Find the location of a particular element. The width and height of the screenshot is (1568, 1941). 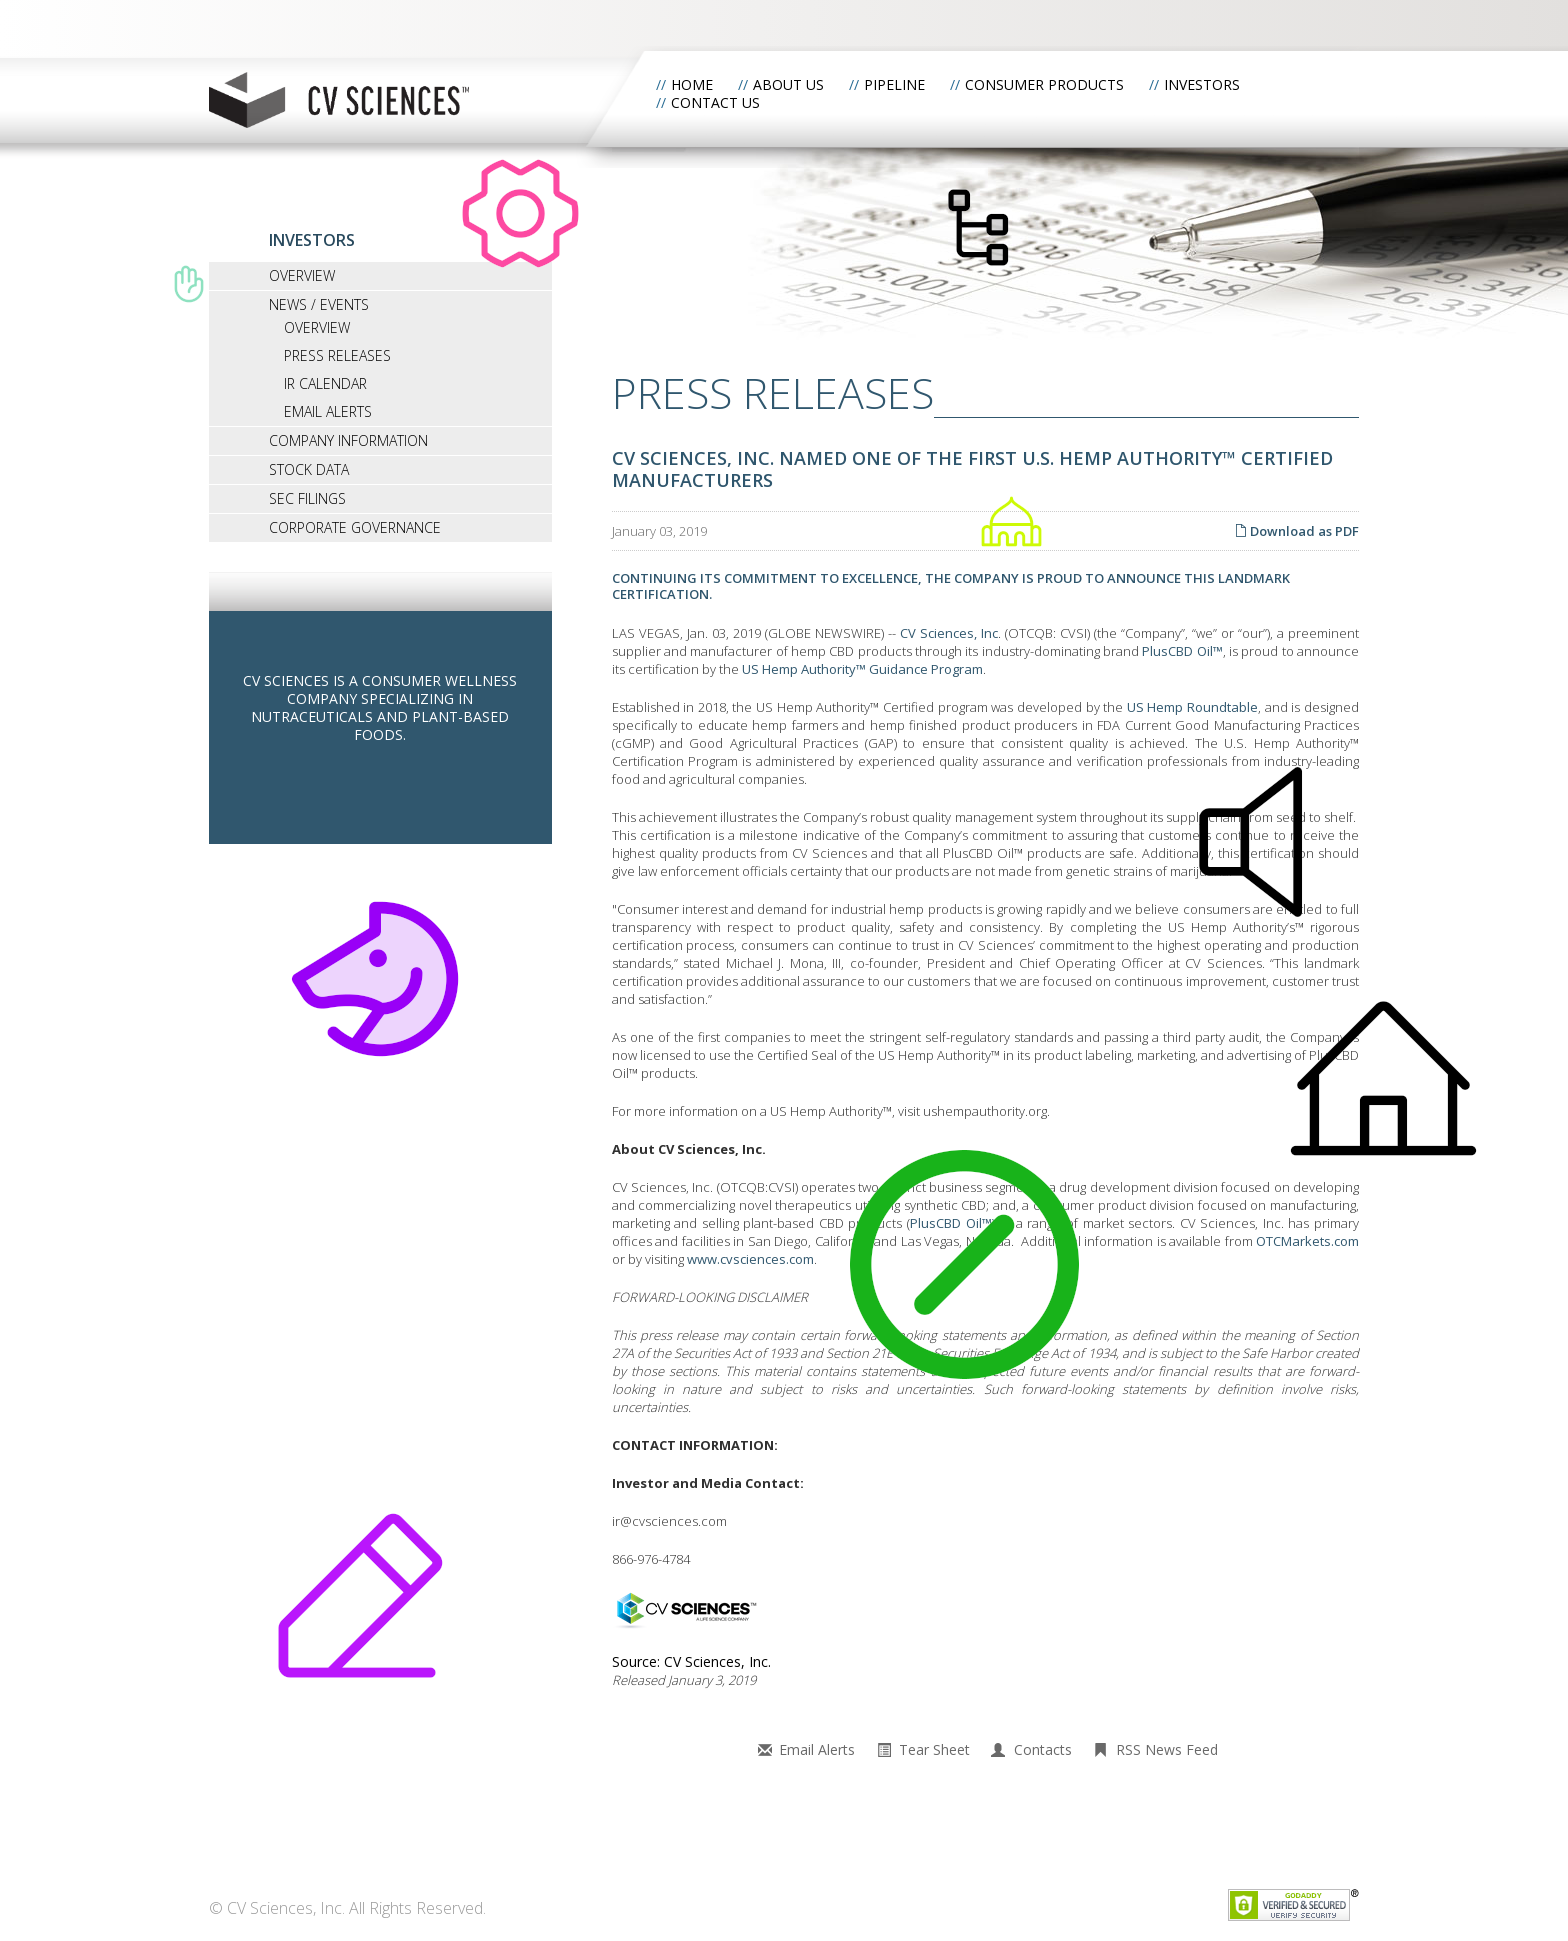

indicates a mosque or islamic place of worship nearby is located at coordinates (1011, 524).